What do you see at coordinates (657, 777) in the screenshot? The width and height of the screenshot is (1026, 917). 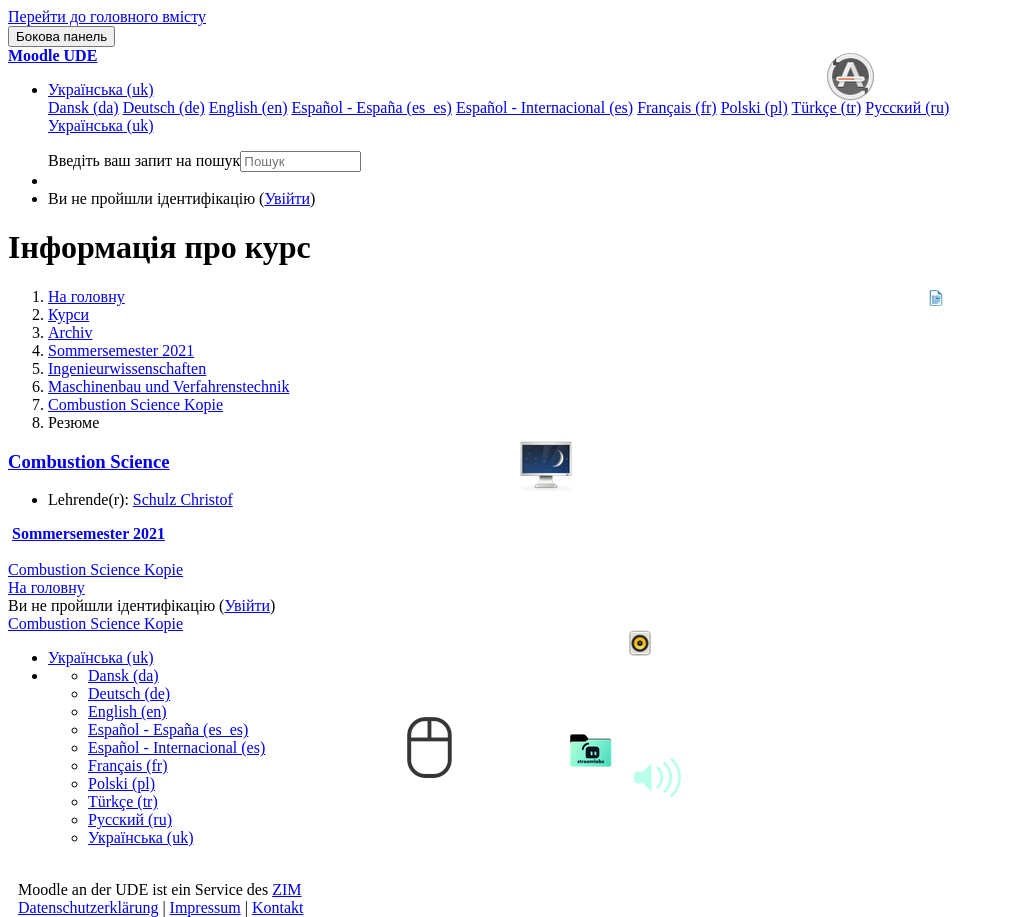 I see `adjust audio volume settings` at bounding box center [657, 777].